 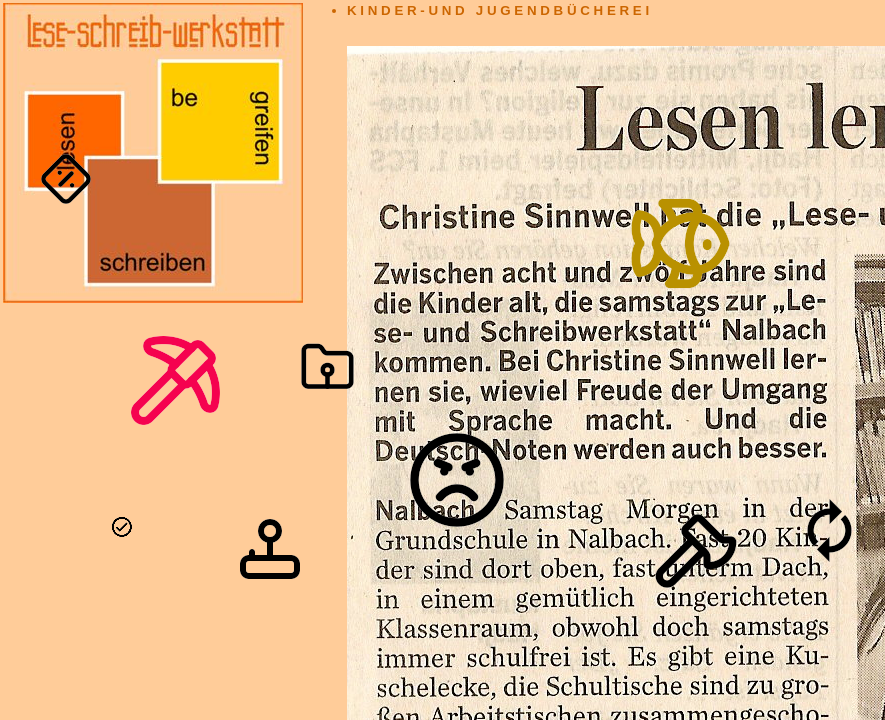 What do you see at coordinates (829, 530) in the screenshot?
I see `refresh the current page or content` at bounding box center [829, 530].